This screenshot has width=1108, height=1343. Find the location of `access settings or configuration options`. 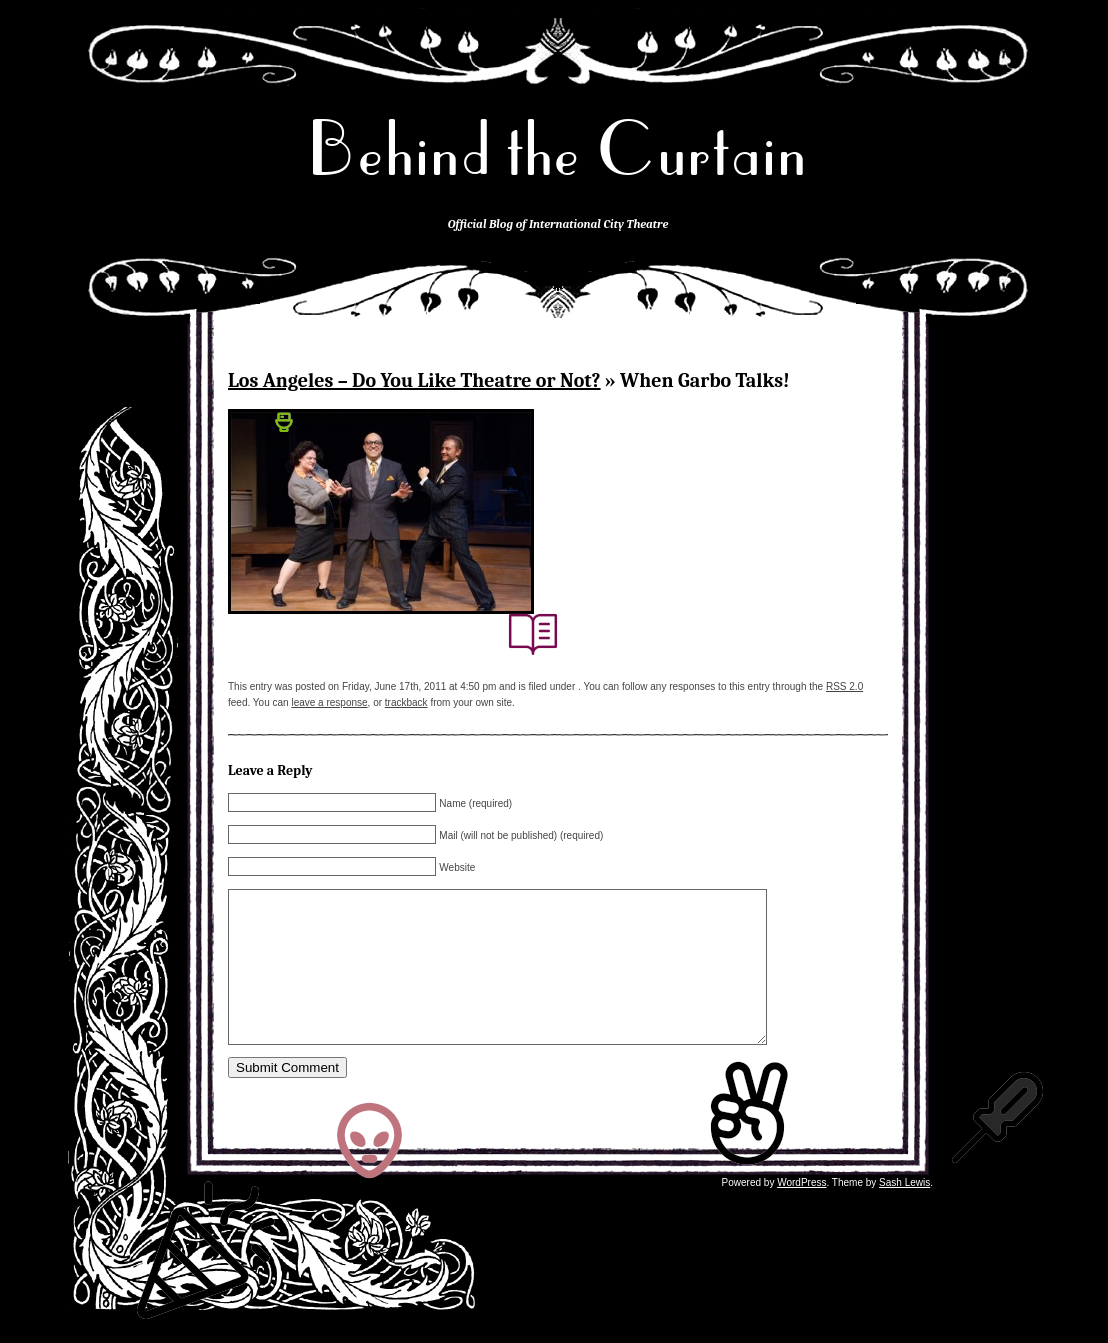

access settings or configuration options is located at coordinates (997, 1117).